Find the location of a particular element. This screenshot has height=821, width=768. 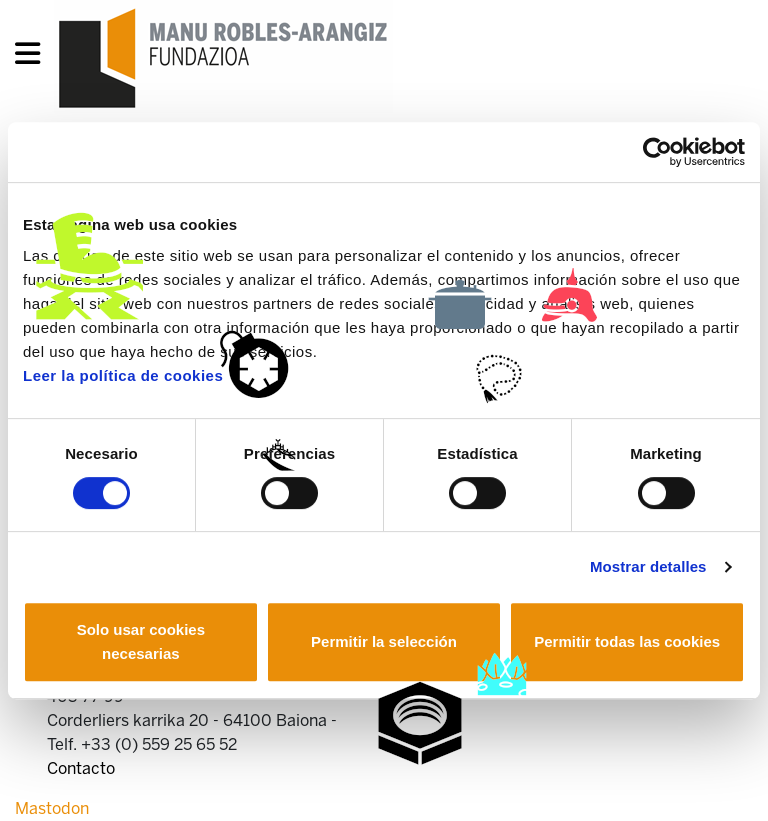

access hardware or mechanical settings is located at coordinates (420, 723).